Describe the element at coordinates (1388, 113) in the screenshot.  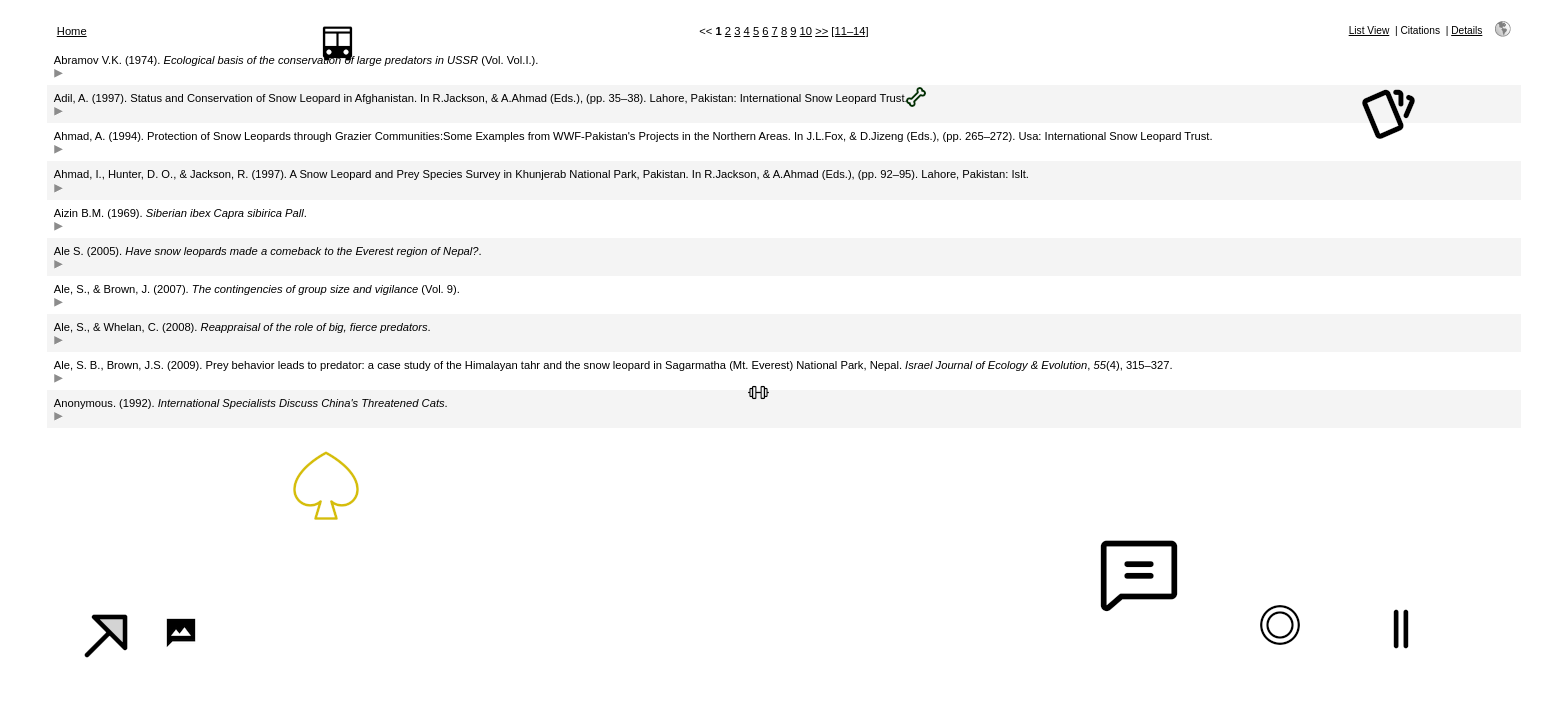
I see `view your saved cards or card collection` at that location.